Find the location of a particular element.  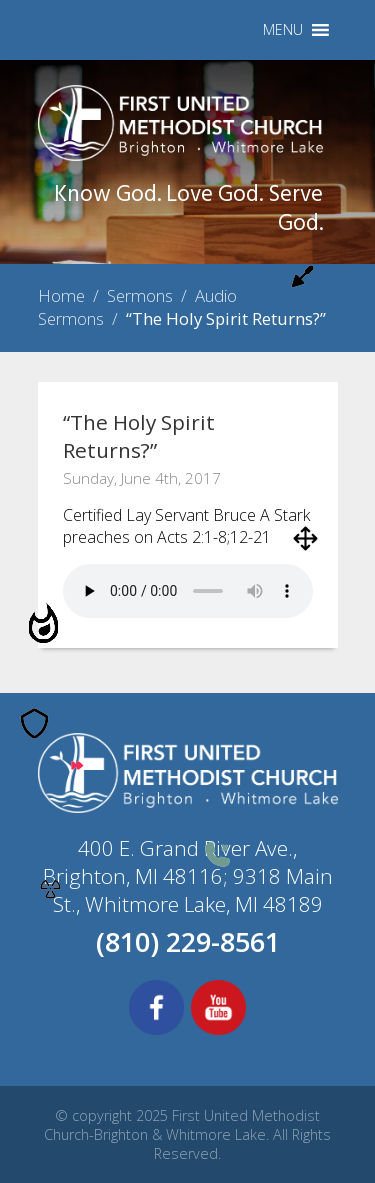

access security settings is located at coordinates (34, 723).